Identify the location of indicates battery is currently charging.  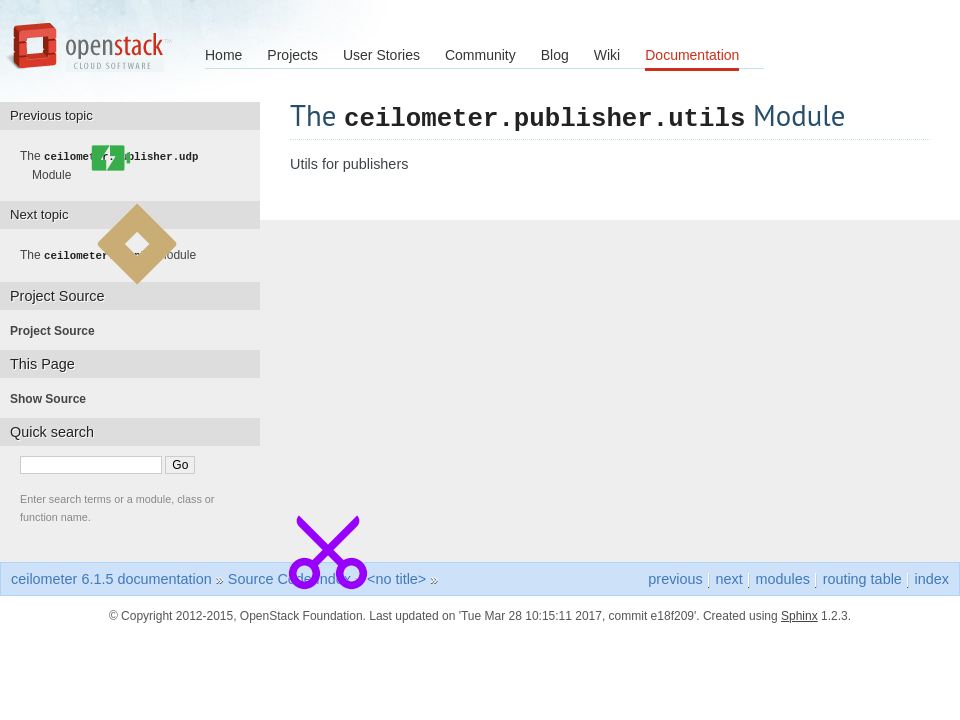
(110, 158).